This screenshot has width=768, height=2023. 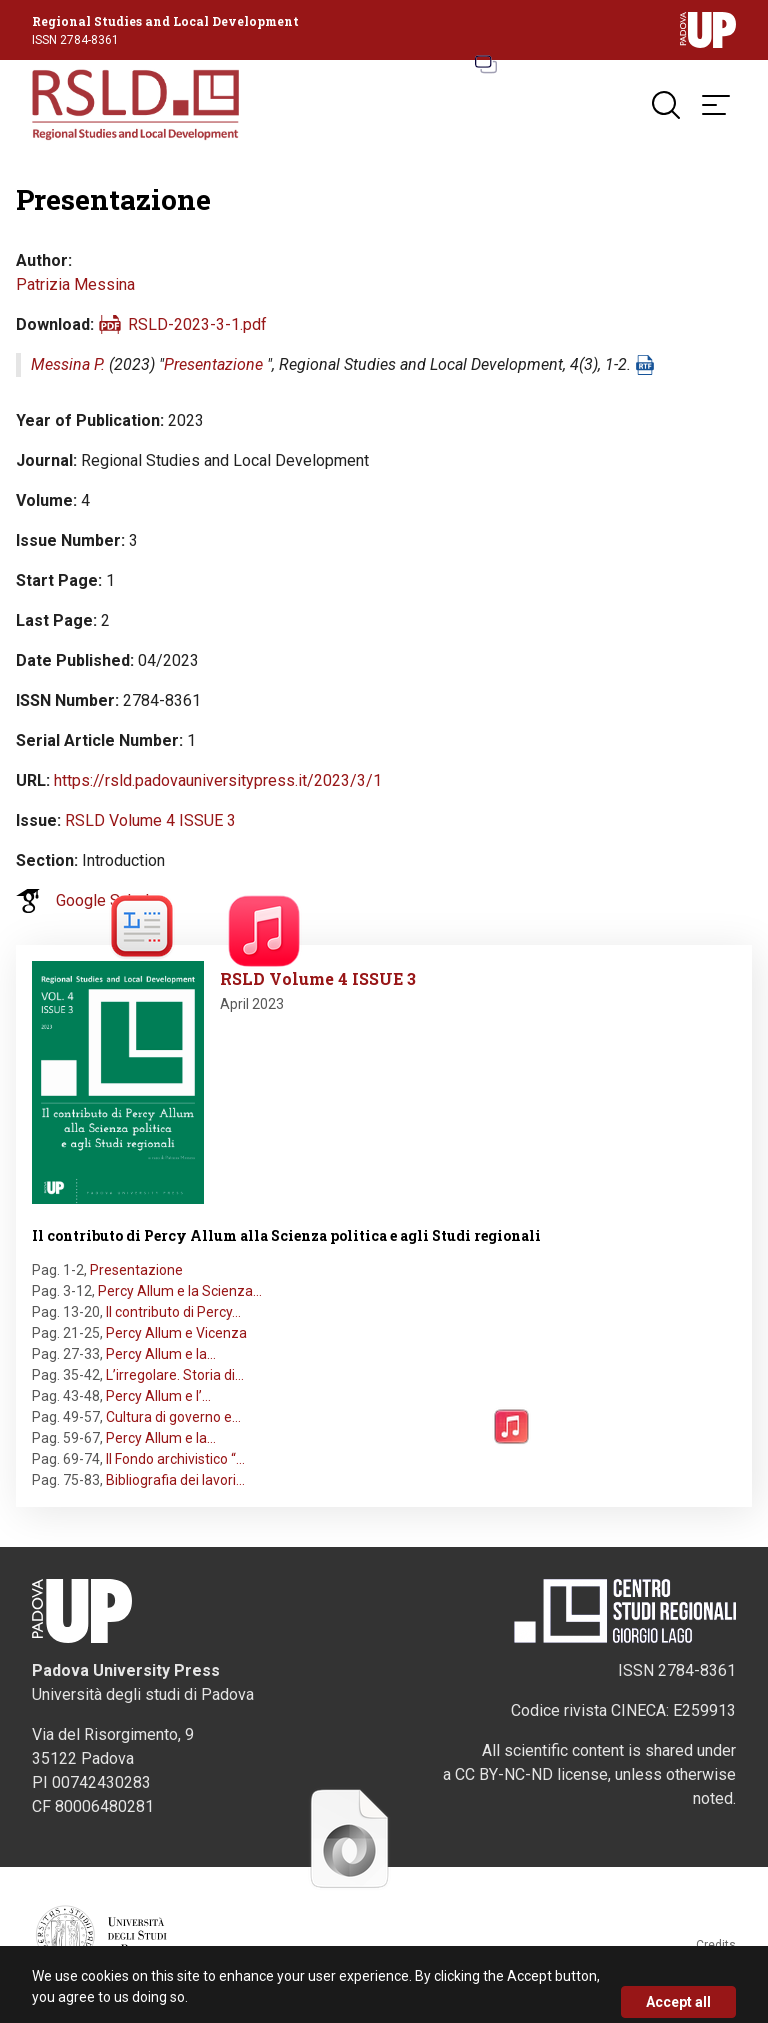 I want to click on view or manage session properties, so click(x=486, y=65).